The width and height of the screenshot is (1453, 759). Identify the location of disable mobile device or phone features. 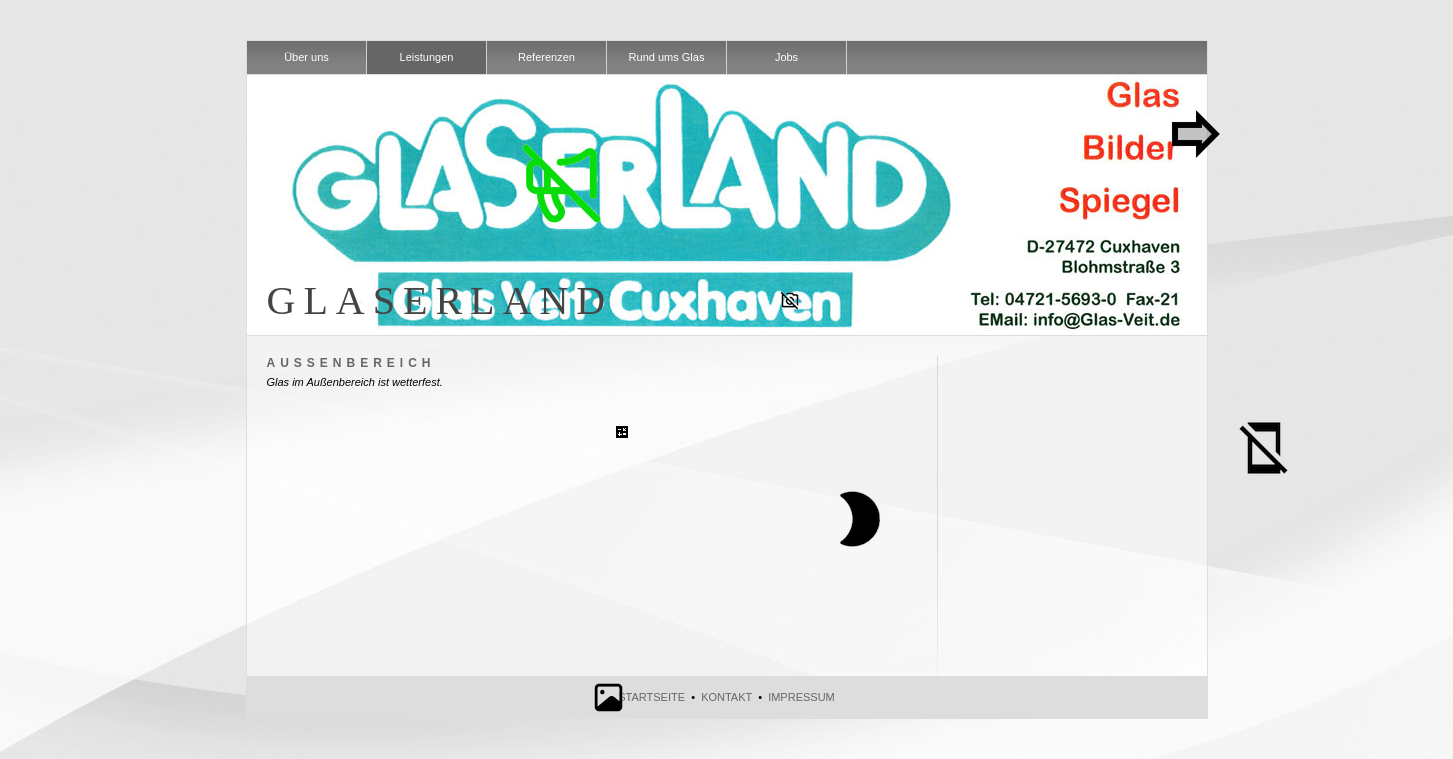
(1264, 448).